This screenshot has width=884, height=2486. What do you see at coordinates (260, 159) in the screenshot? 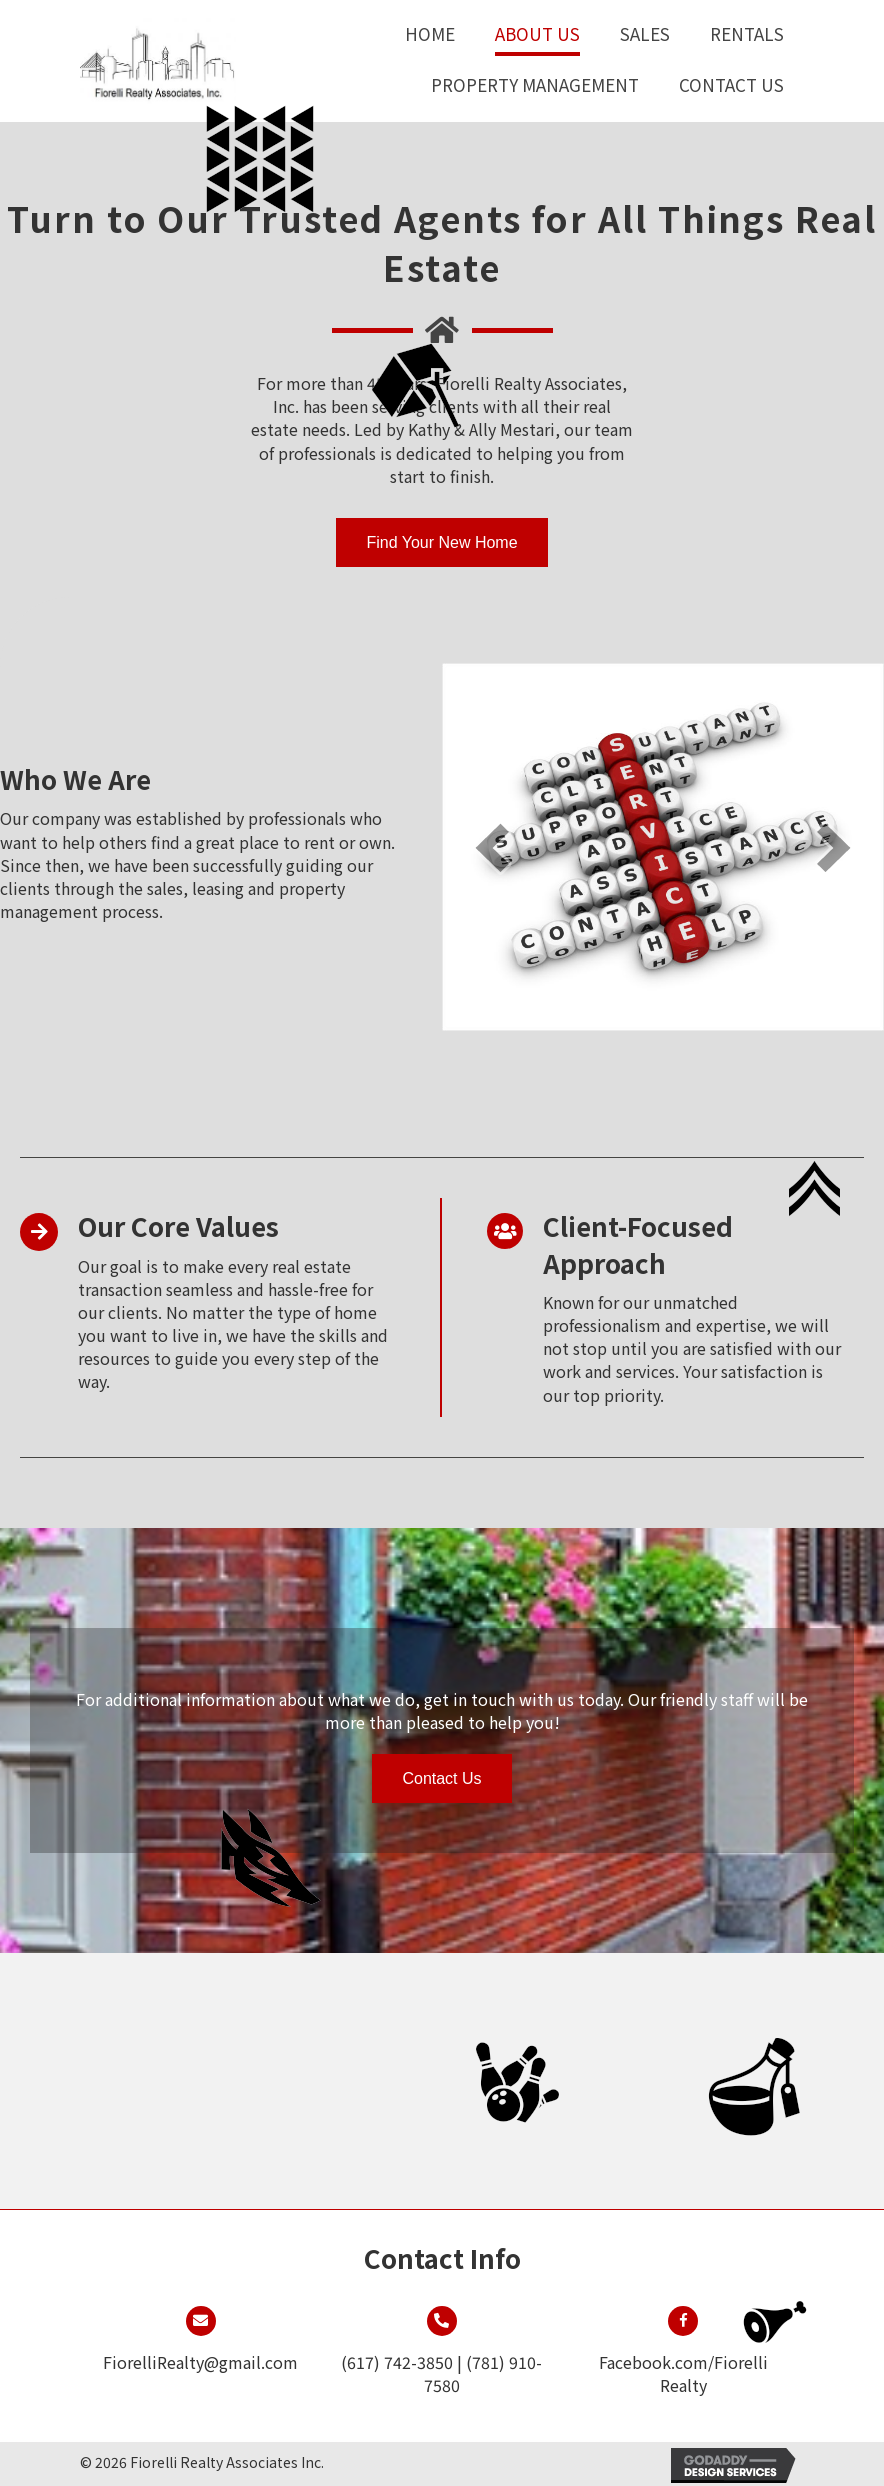
I see `decorative geometric pattern element` at bounding box center [260, 159].